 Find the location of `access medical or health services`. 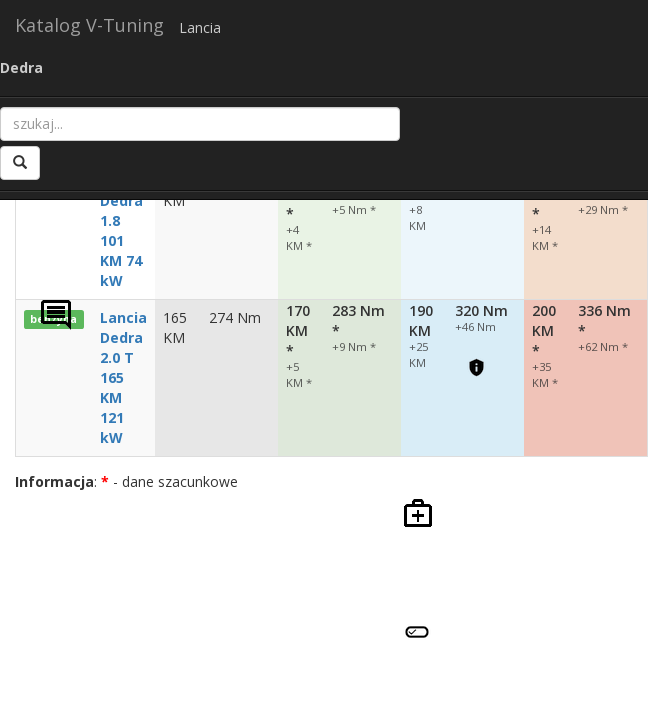

access medical or health services is located at coordinates (418, 513).